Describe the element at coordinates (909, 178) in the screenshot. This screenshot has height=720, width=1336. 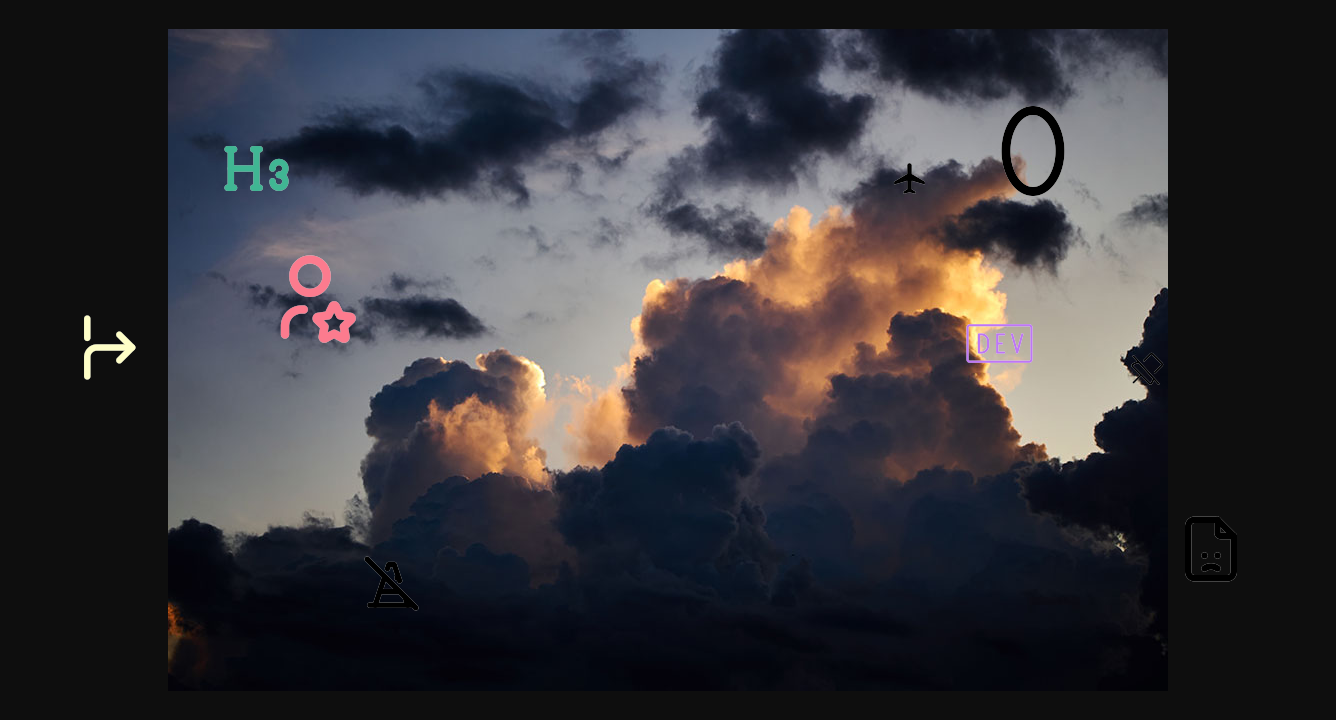
I see `enable airplane mode` at that location.